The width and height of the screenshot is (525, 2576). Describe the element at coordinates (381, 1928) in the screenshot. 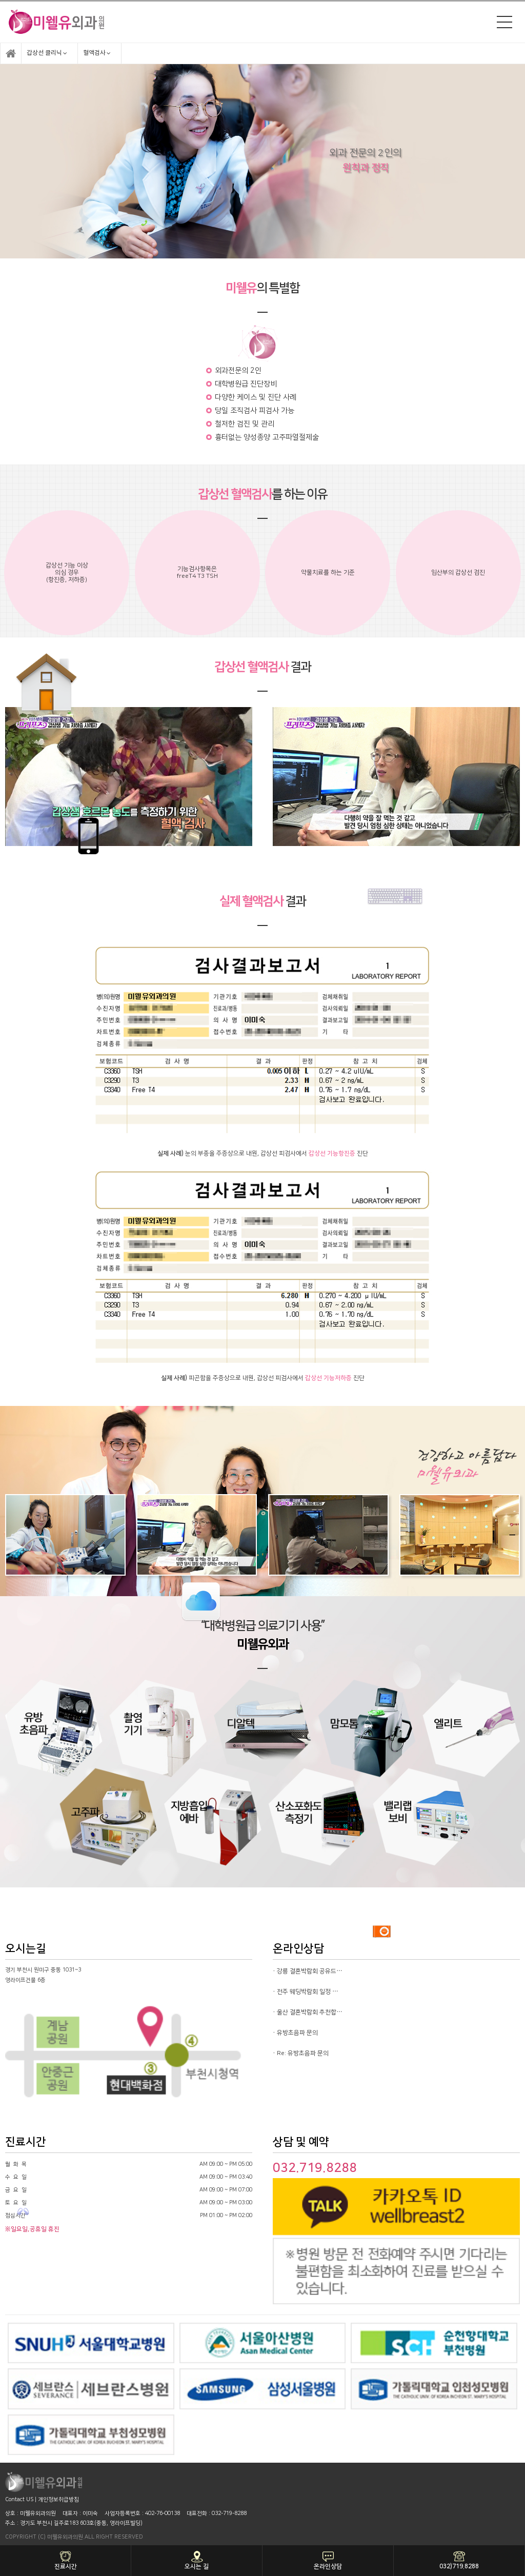

I see `iPod shuffle device connected` at that location.